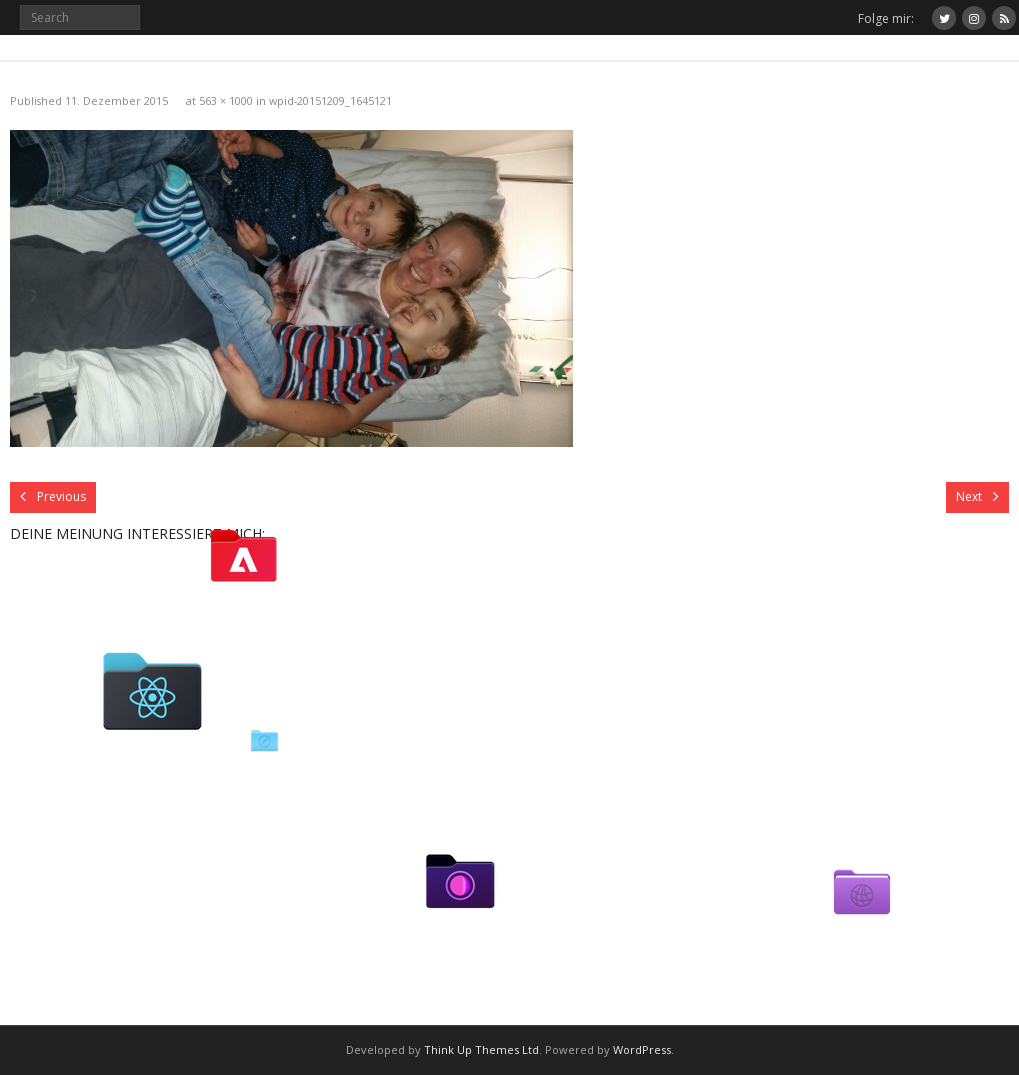  I want to click on access your local web server files, so click(264, 740).